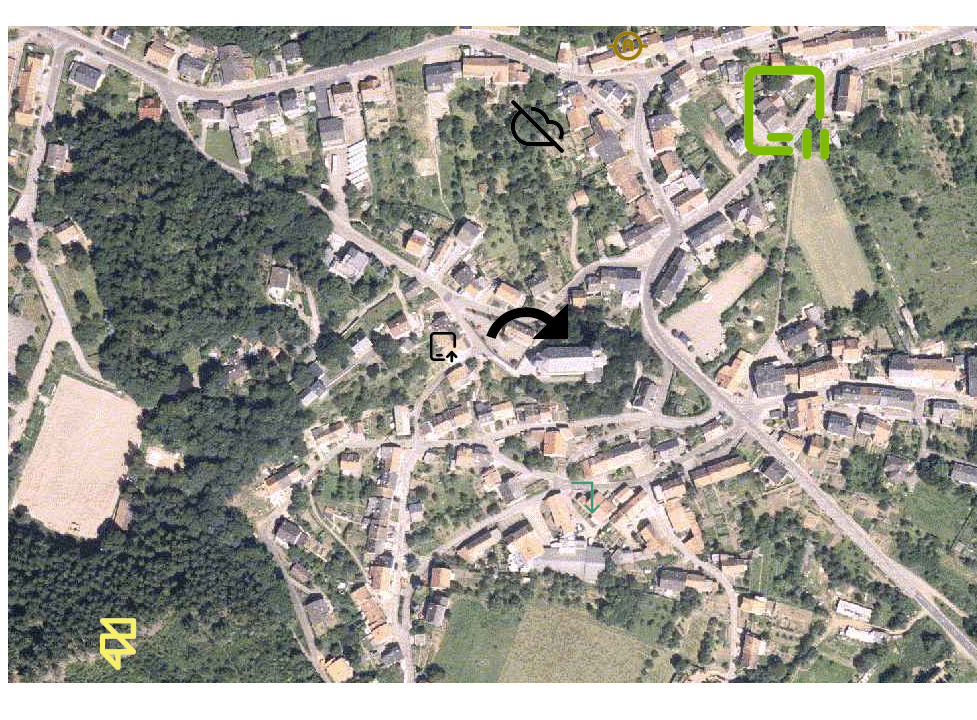 This screenshot has height=720, width=977. Describe the element at coordinates (528, 323) in the screenshot. I see `redo the last undone action` at that location.